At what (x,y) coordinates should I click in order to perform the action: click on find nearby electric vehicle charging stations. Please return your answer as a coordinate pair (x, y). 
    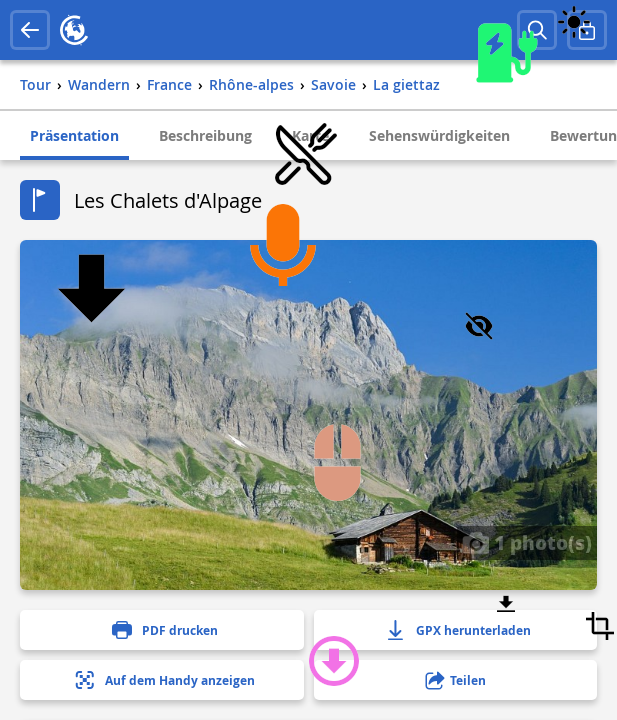
    Looking at the image, I should click on (504, 53).